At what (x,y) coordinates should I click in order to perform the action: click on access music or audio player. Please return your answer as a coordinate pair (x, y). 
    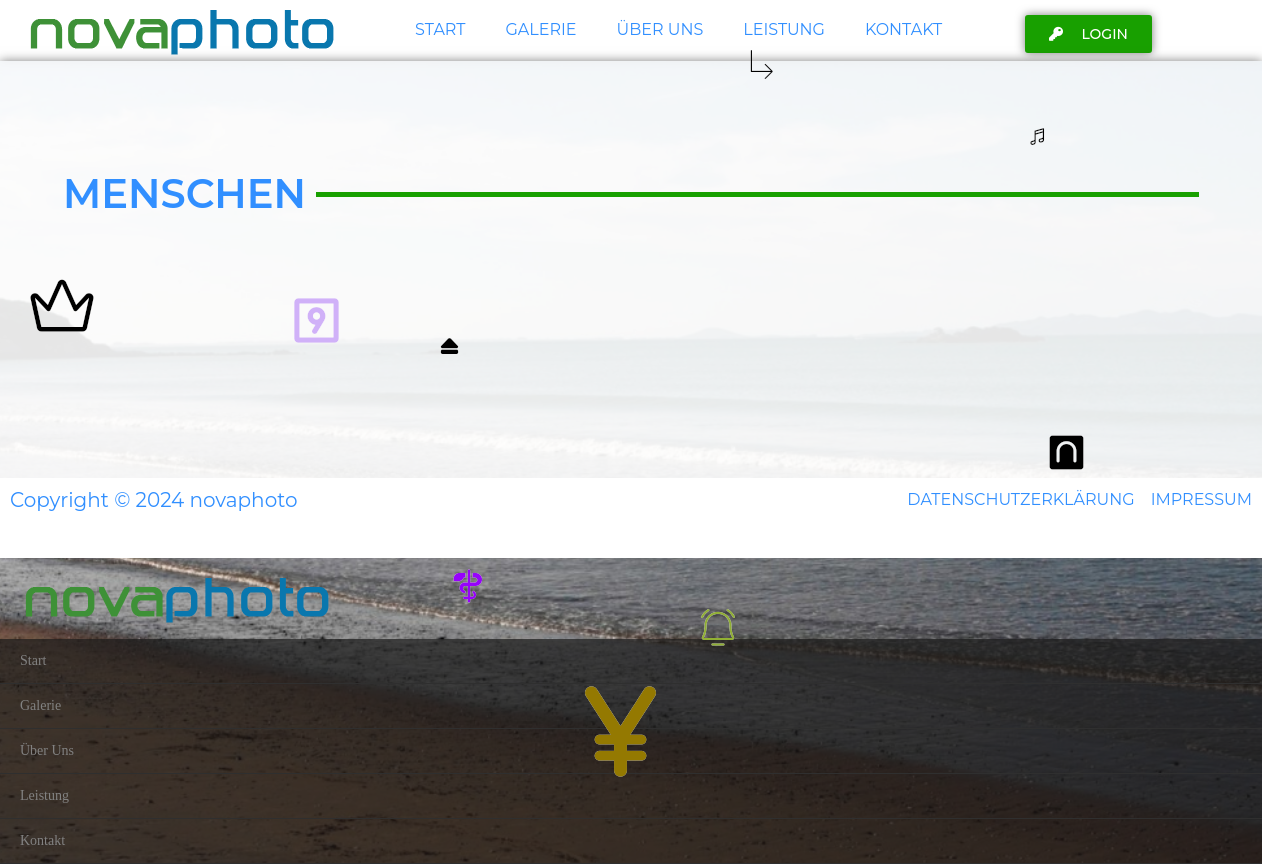
    Looking at the image, I should click on (1037, 136).